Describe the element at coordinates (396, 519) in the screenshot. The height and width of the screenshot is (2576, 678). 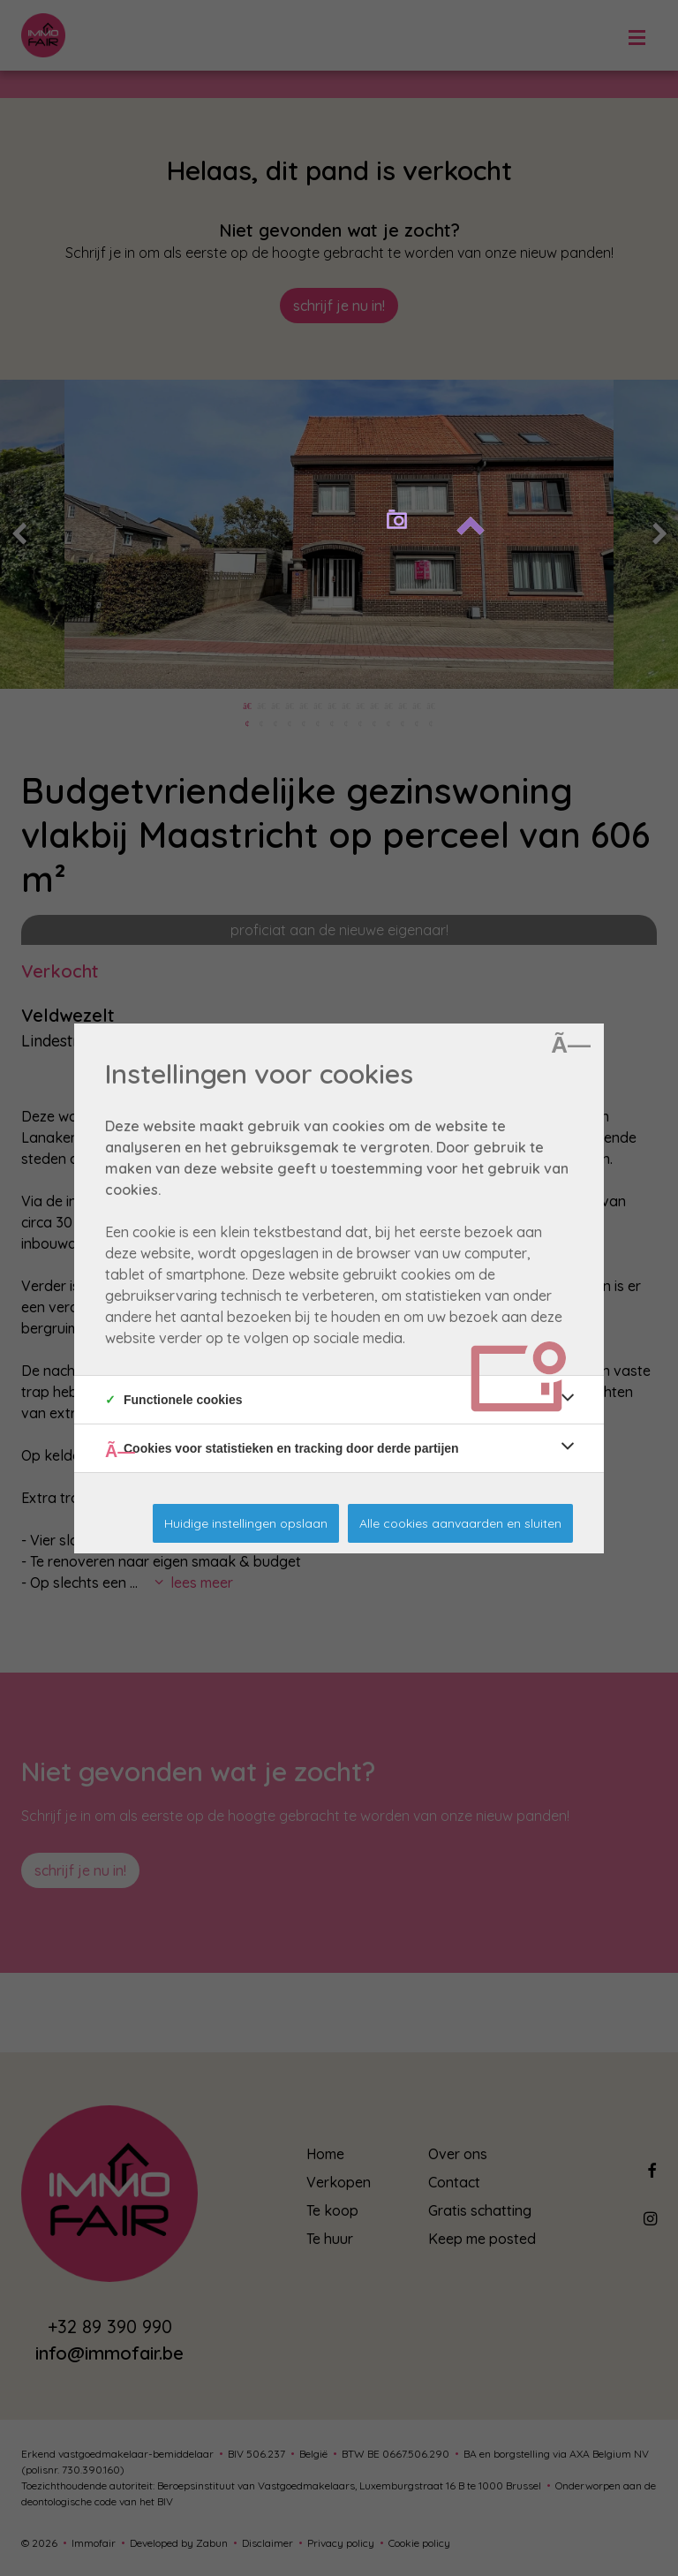
I see `open camera to take a photo` at that location.